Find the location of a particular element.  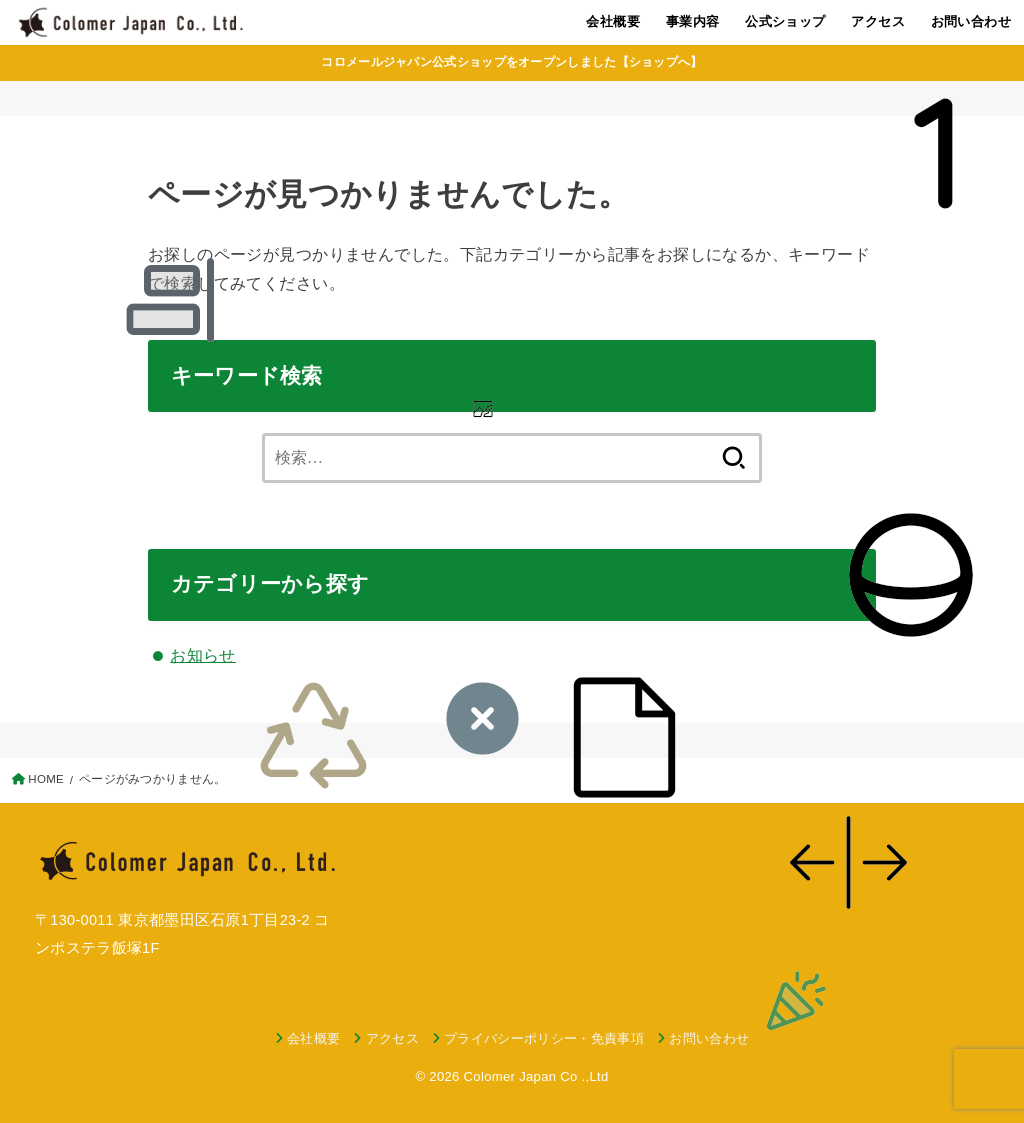

indicates first place or top ranking is located at coordinates (940, 153).